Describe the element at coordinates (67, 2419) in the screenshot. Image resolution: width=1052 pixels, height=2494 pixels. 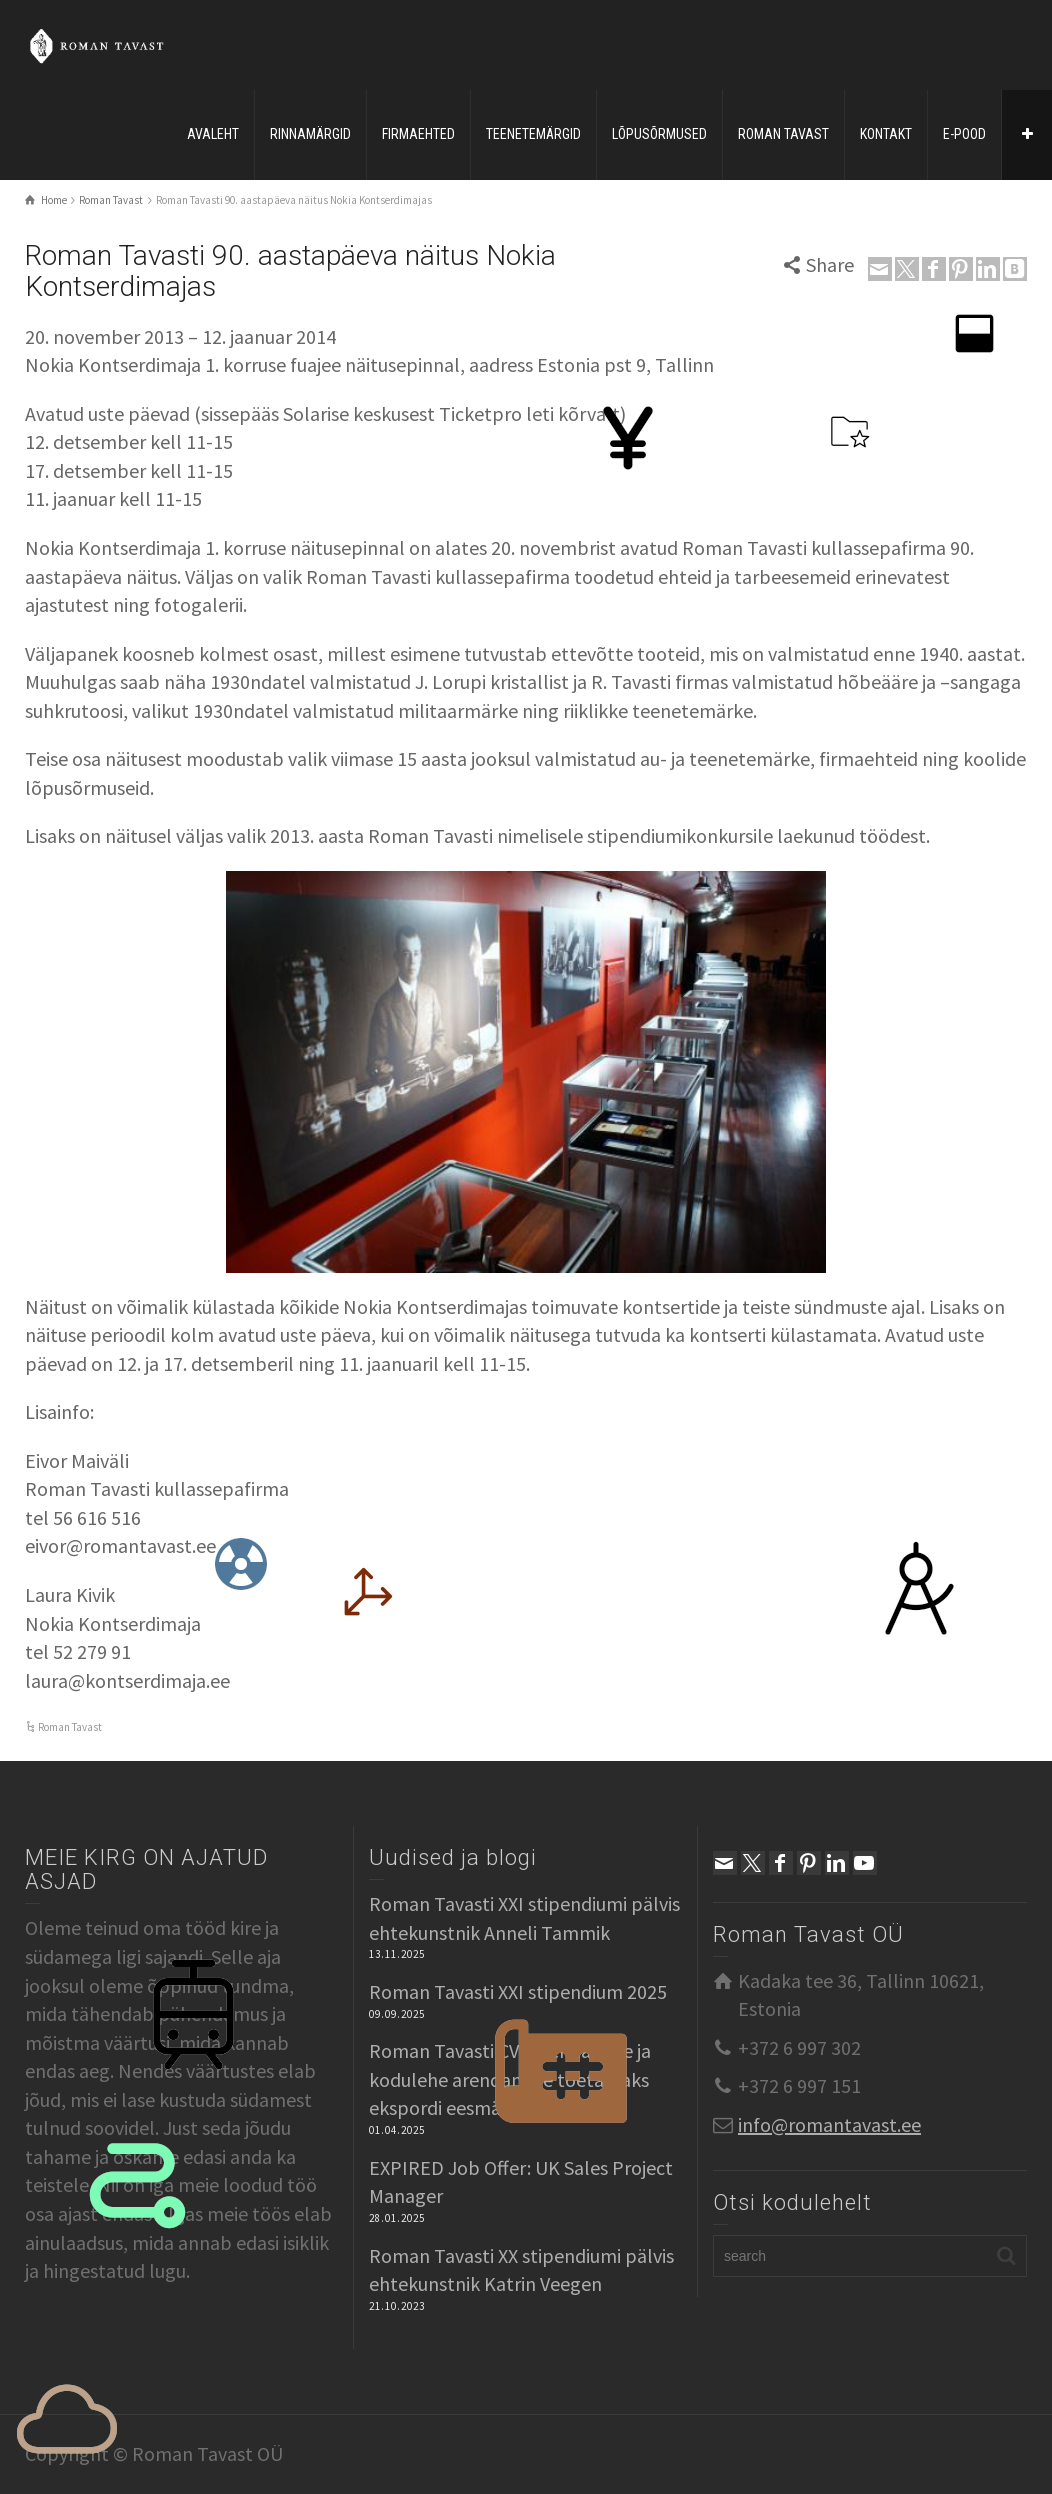
I see `indicates cloudy weather conditions` at that location.